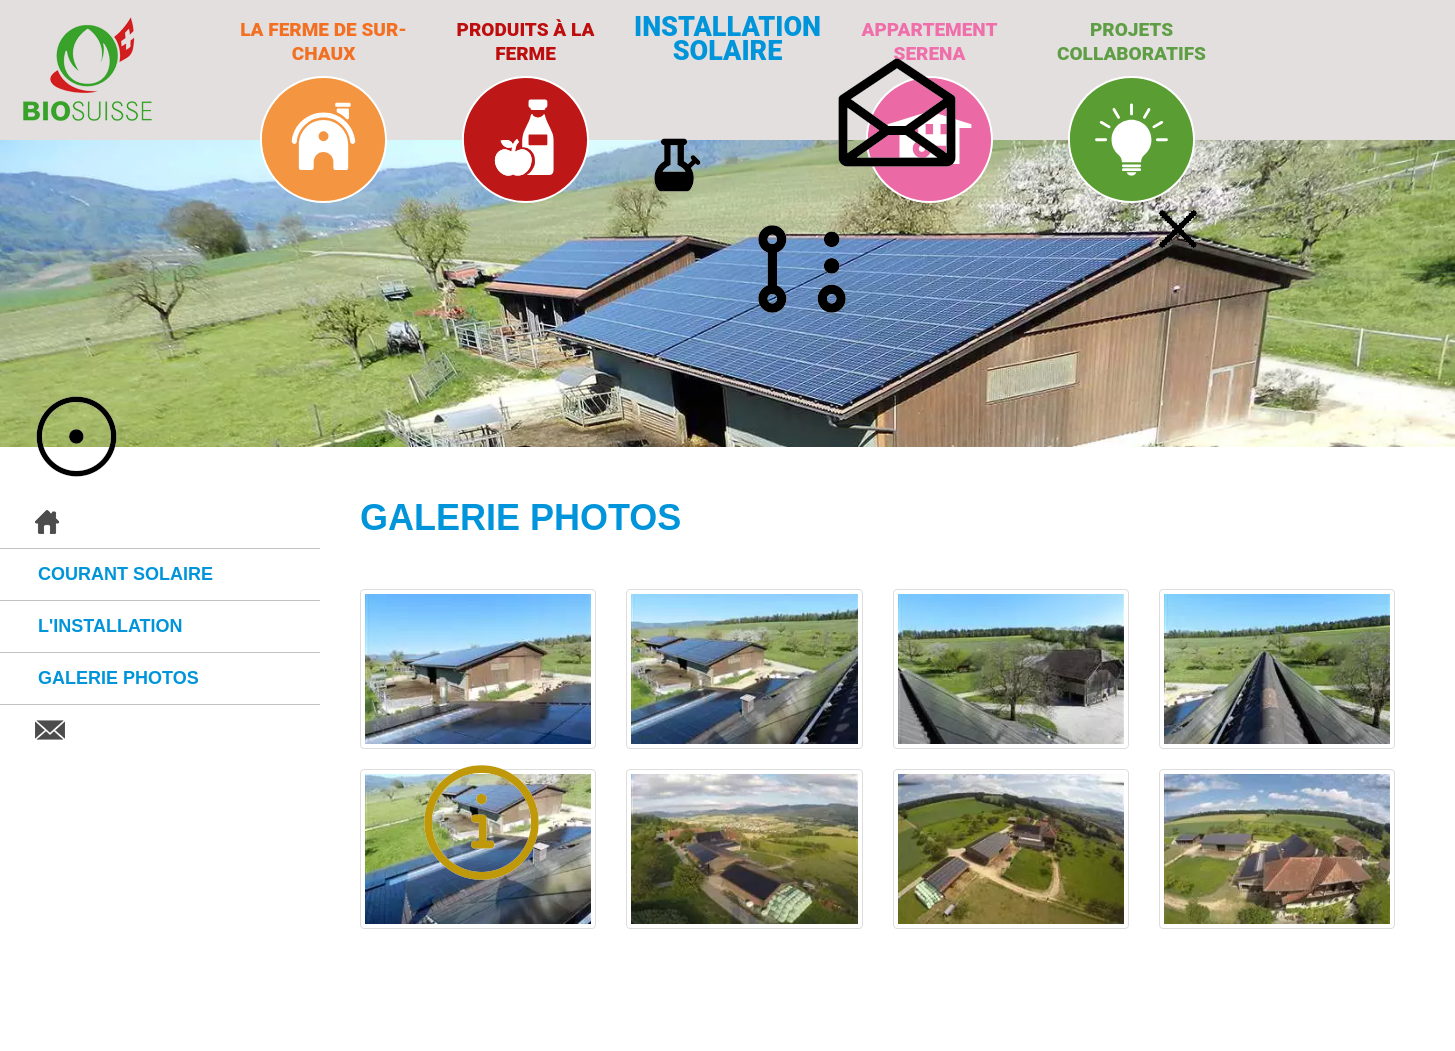 The height and width of the screenshot is (1051, 1455). Describe the element at coordinates (481, 822) in the screenshot. I see `view more information or details` at that location.